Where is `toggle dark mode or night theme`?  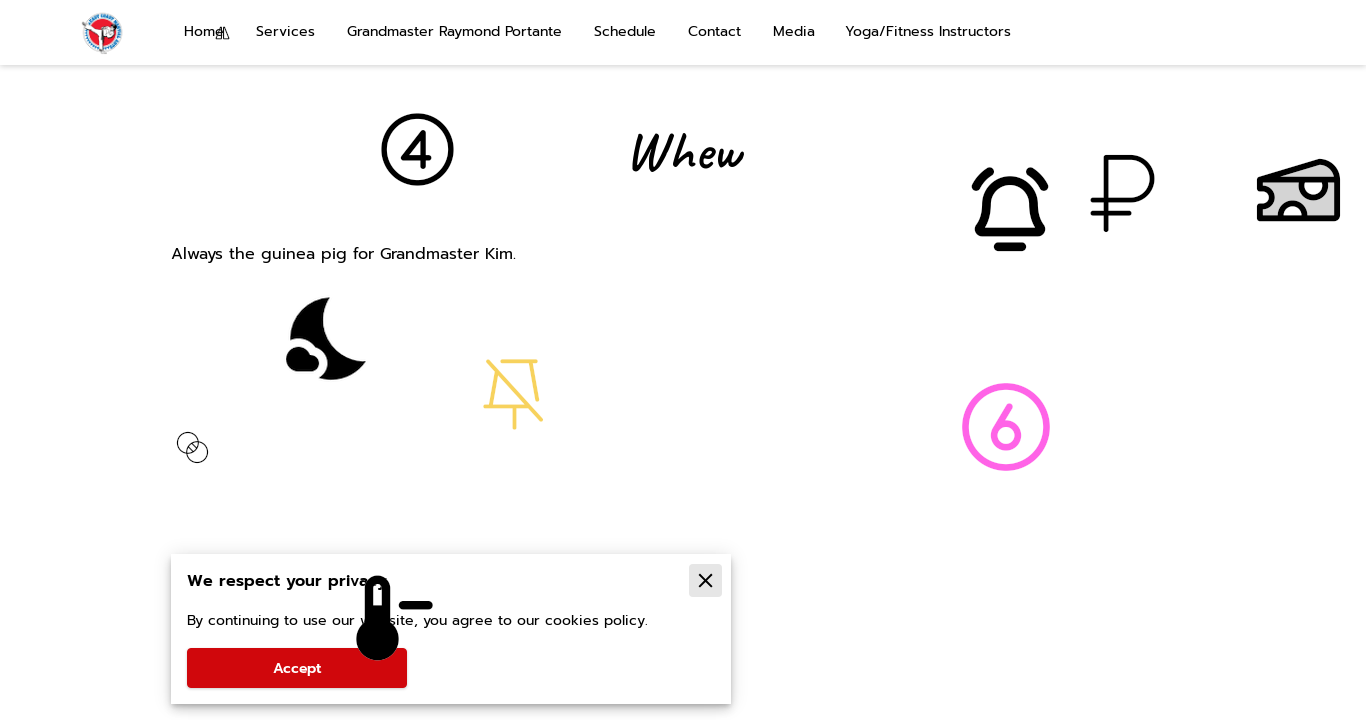 toggle dark mode or night theme is located at coordinates (331, 338).